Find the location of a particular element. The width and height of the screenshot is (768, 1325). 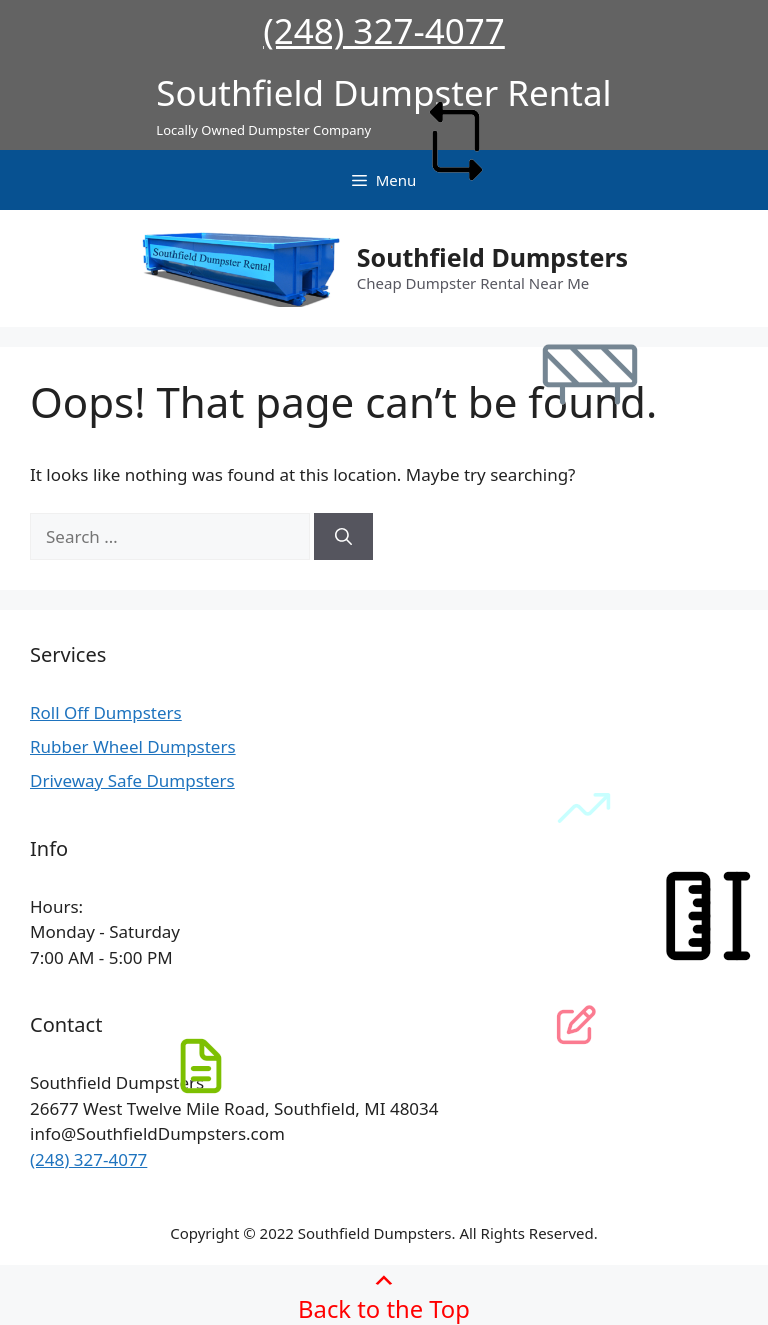

view trending or popular content is located at coordinates (584, 808).